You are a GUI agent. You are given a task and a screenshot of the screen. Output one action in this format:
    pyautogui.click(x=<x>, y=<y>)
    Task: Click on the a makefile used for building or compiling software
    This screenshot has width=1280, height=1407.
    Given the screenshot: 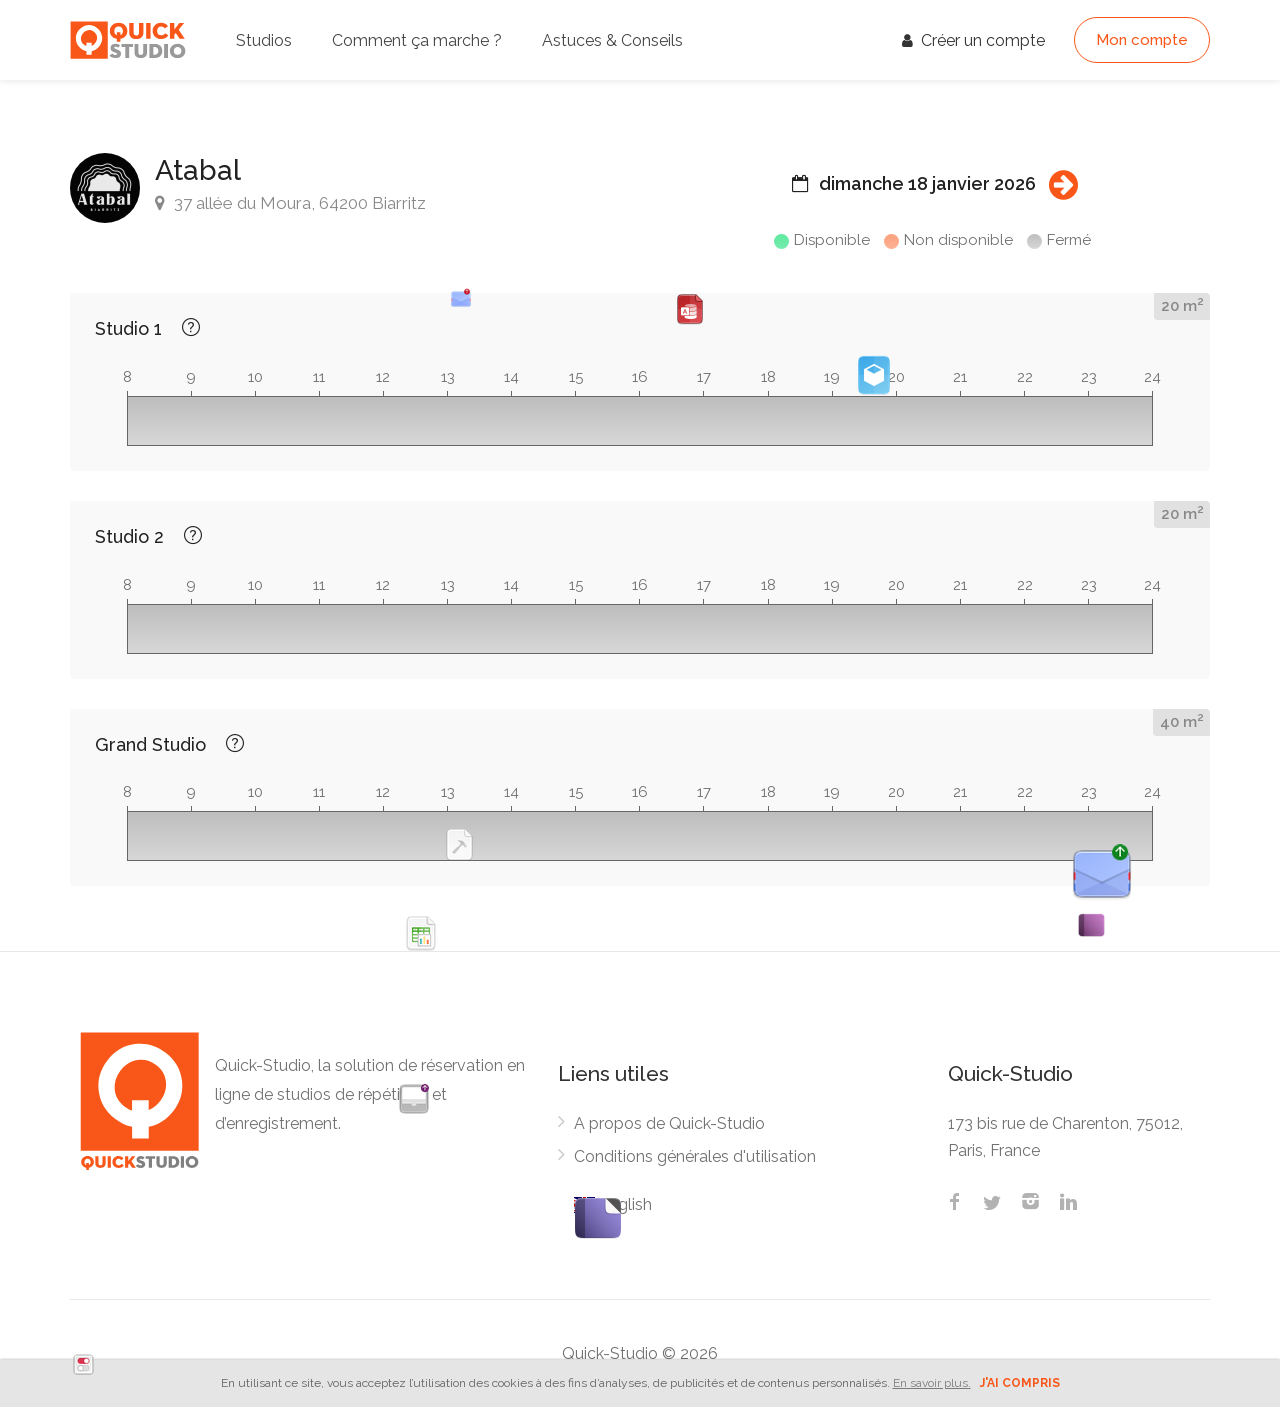 What is the action you would take?
    pyautogui.click(x=459, y=844)
    